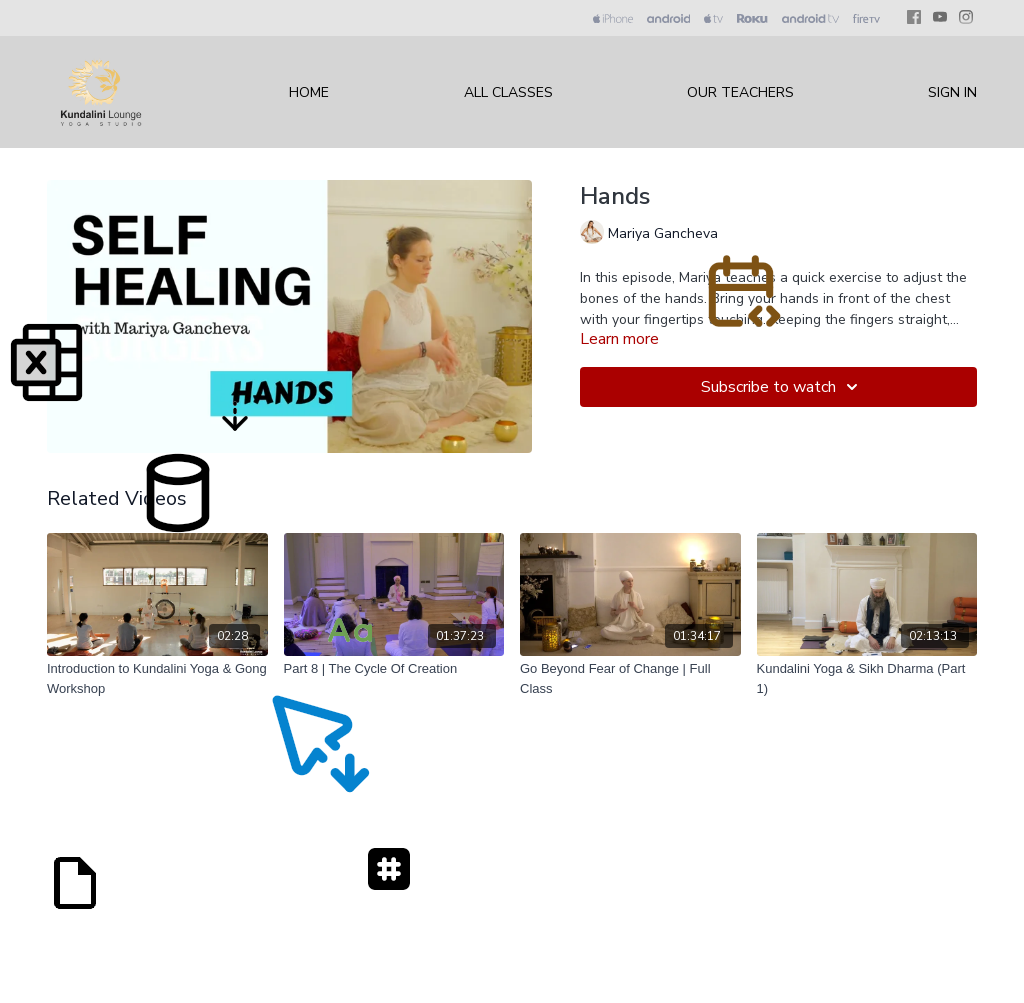 The width and height of the screenshot is (1024, 1003). I want to click on view or manage scheduled code deployments, so click(741, 291).